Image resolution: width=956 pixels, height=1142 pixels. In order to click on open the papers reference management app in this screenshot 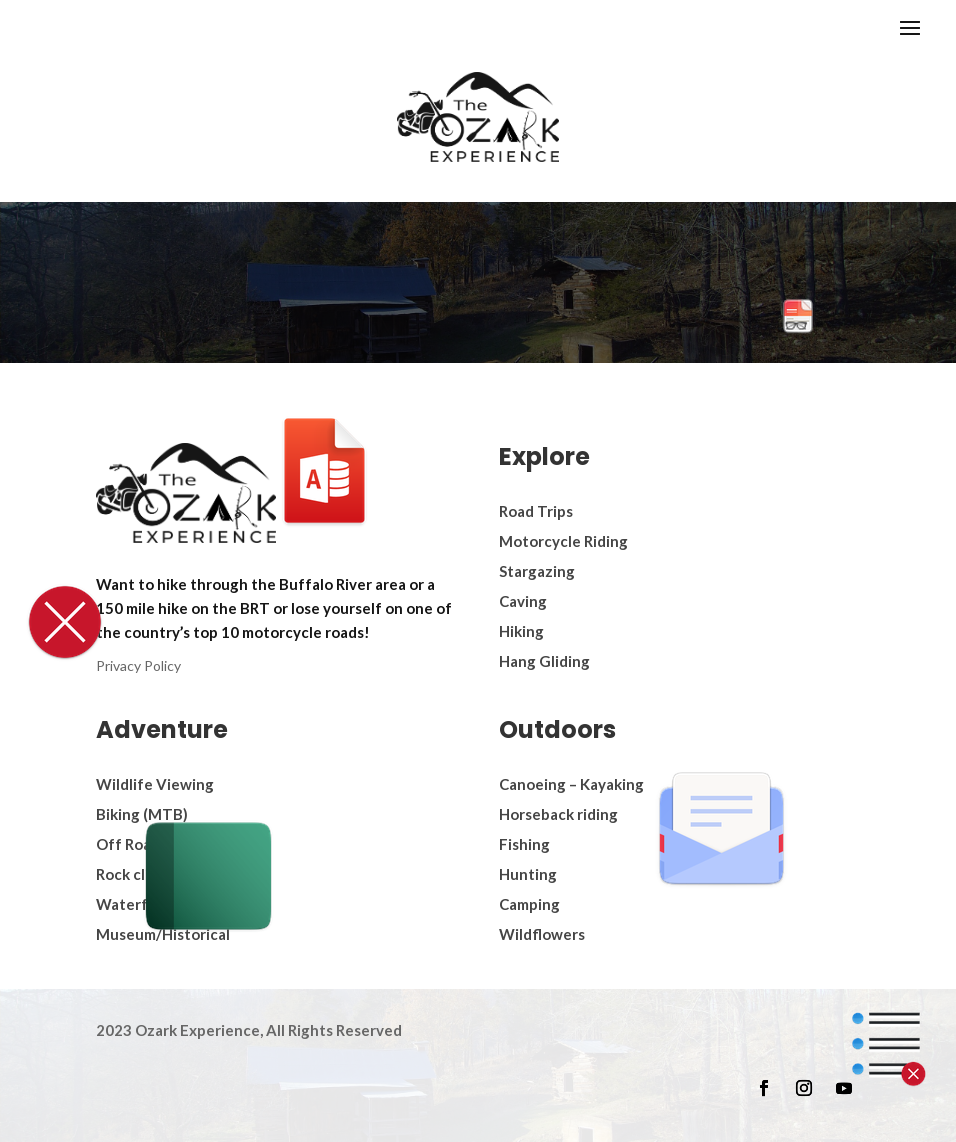, I will do `click(798, 316)`.